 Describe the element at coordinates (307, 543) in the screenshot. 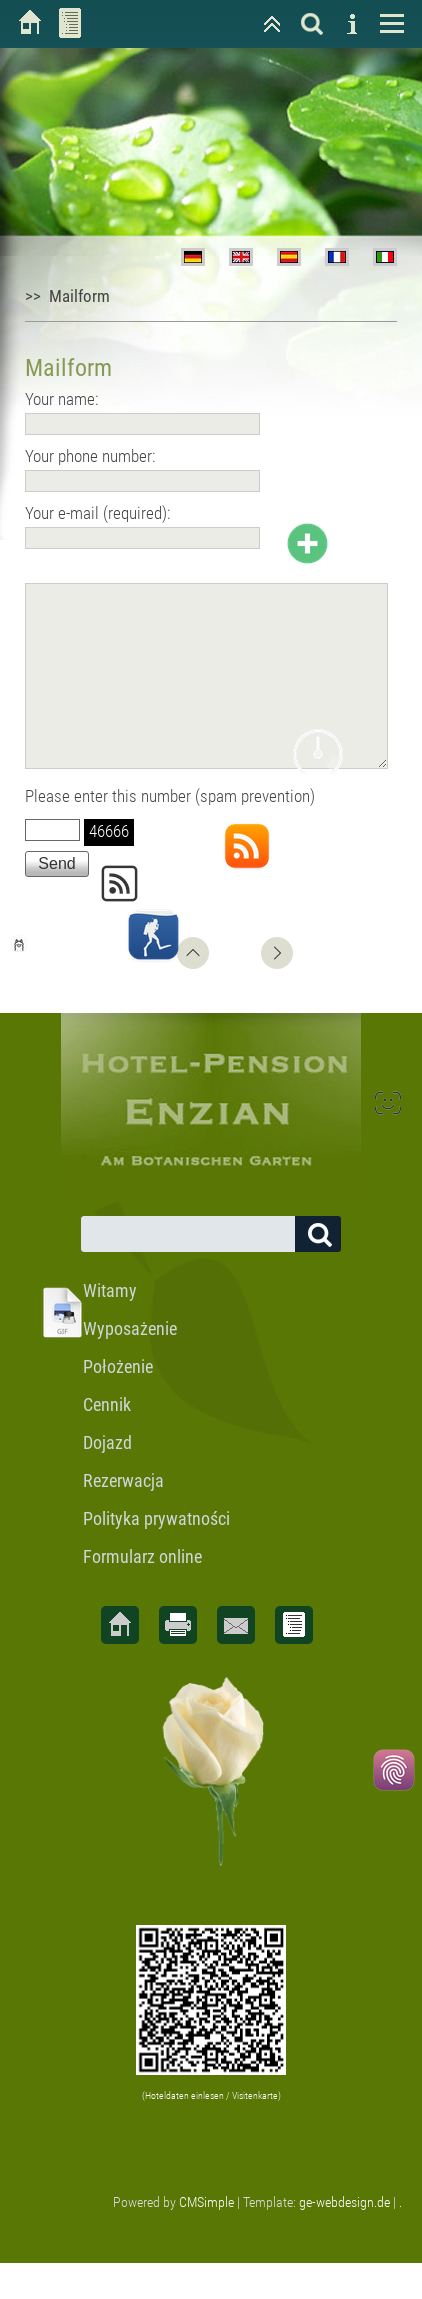

I see `indicates a newly added file in version control` at that location.